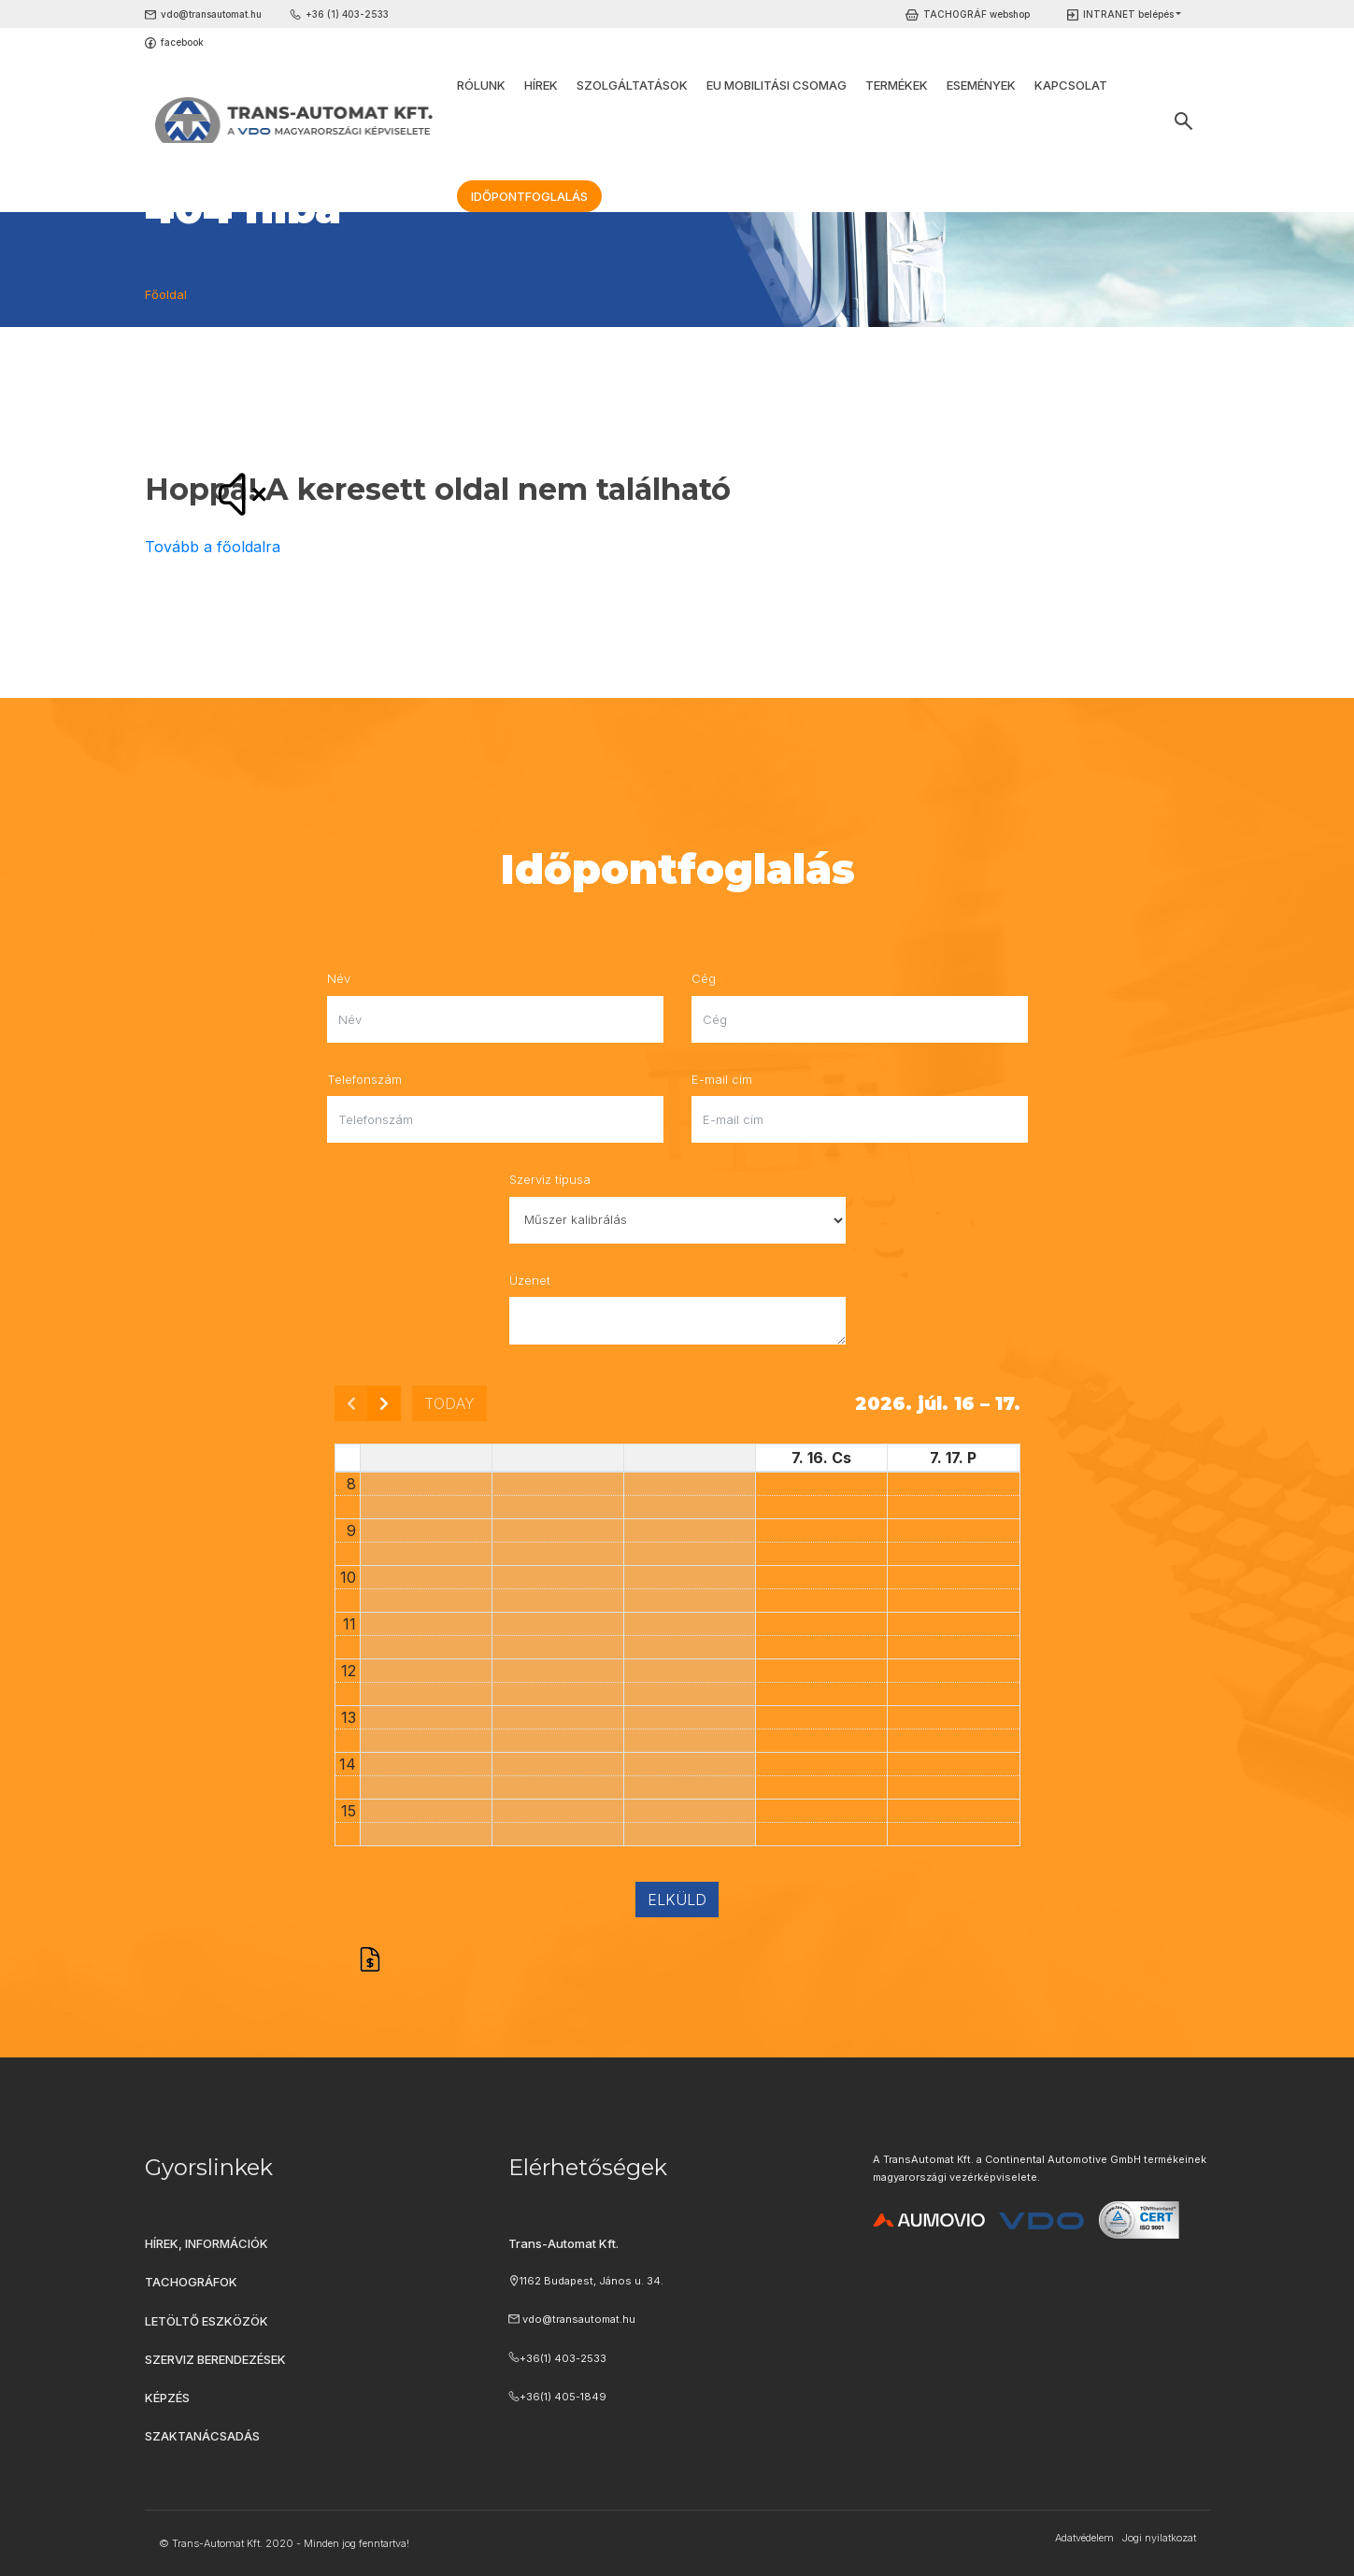 This screenshot has width=1354, height=2576. Describe the element at coordinates (370, 1959) in the screenshot. I see `view financial document or invoice` at that location.